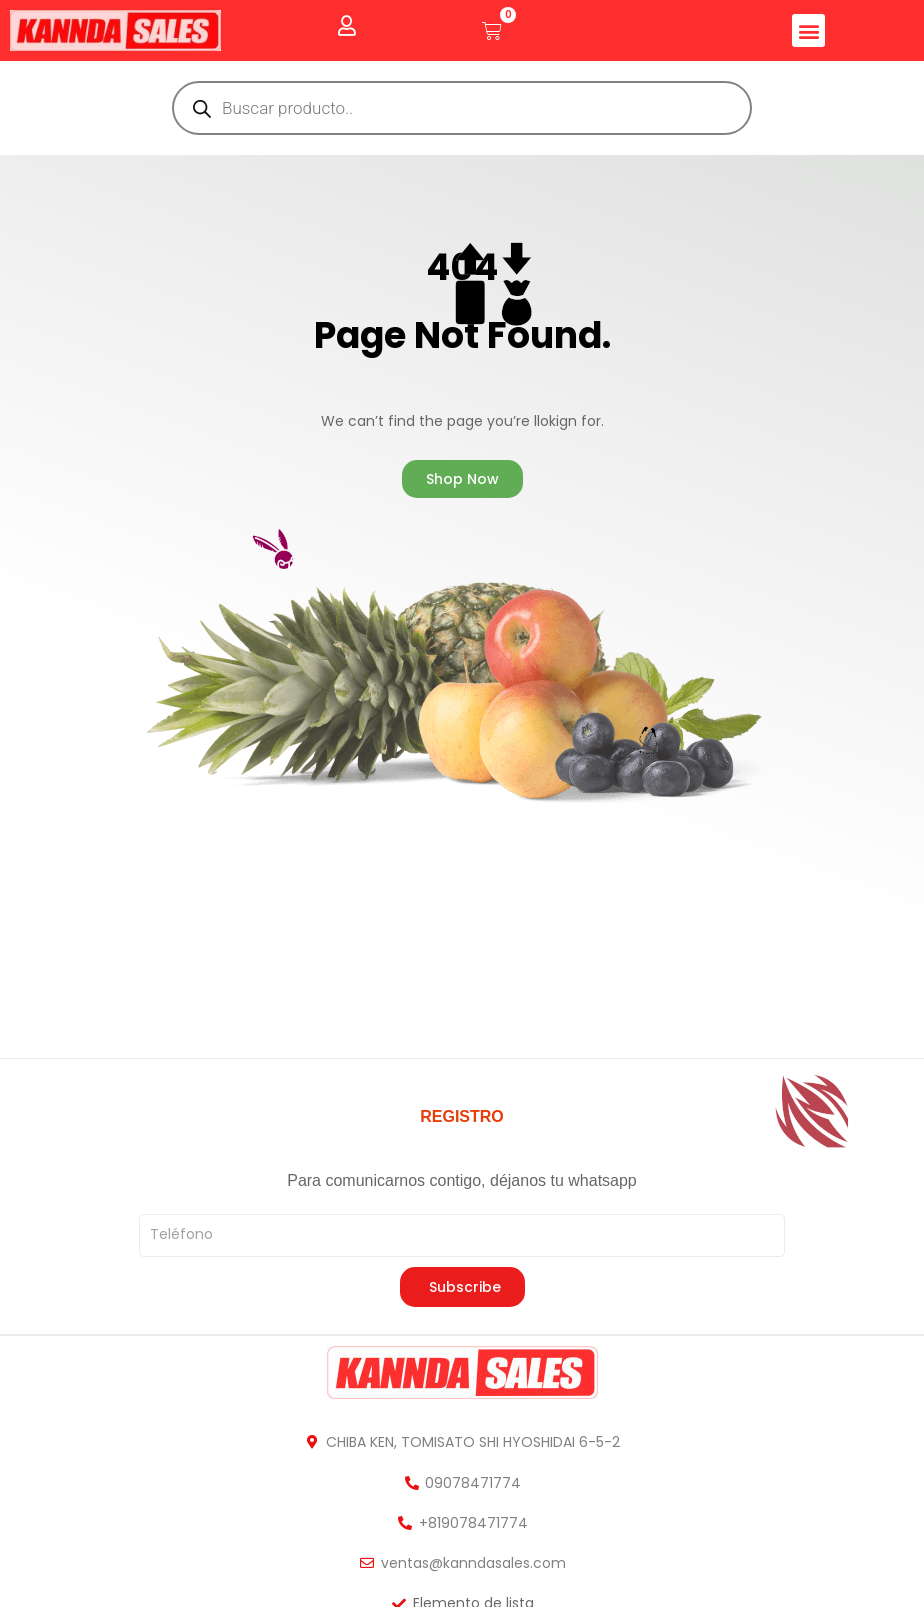 Image resolution: width=924 pixels, height=1607 pixels. What do you see at coordinates (493, 283) in the screenshot?
I see `sell or trade a card from your inventory` at bounding box center [493, 283].